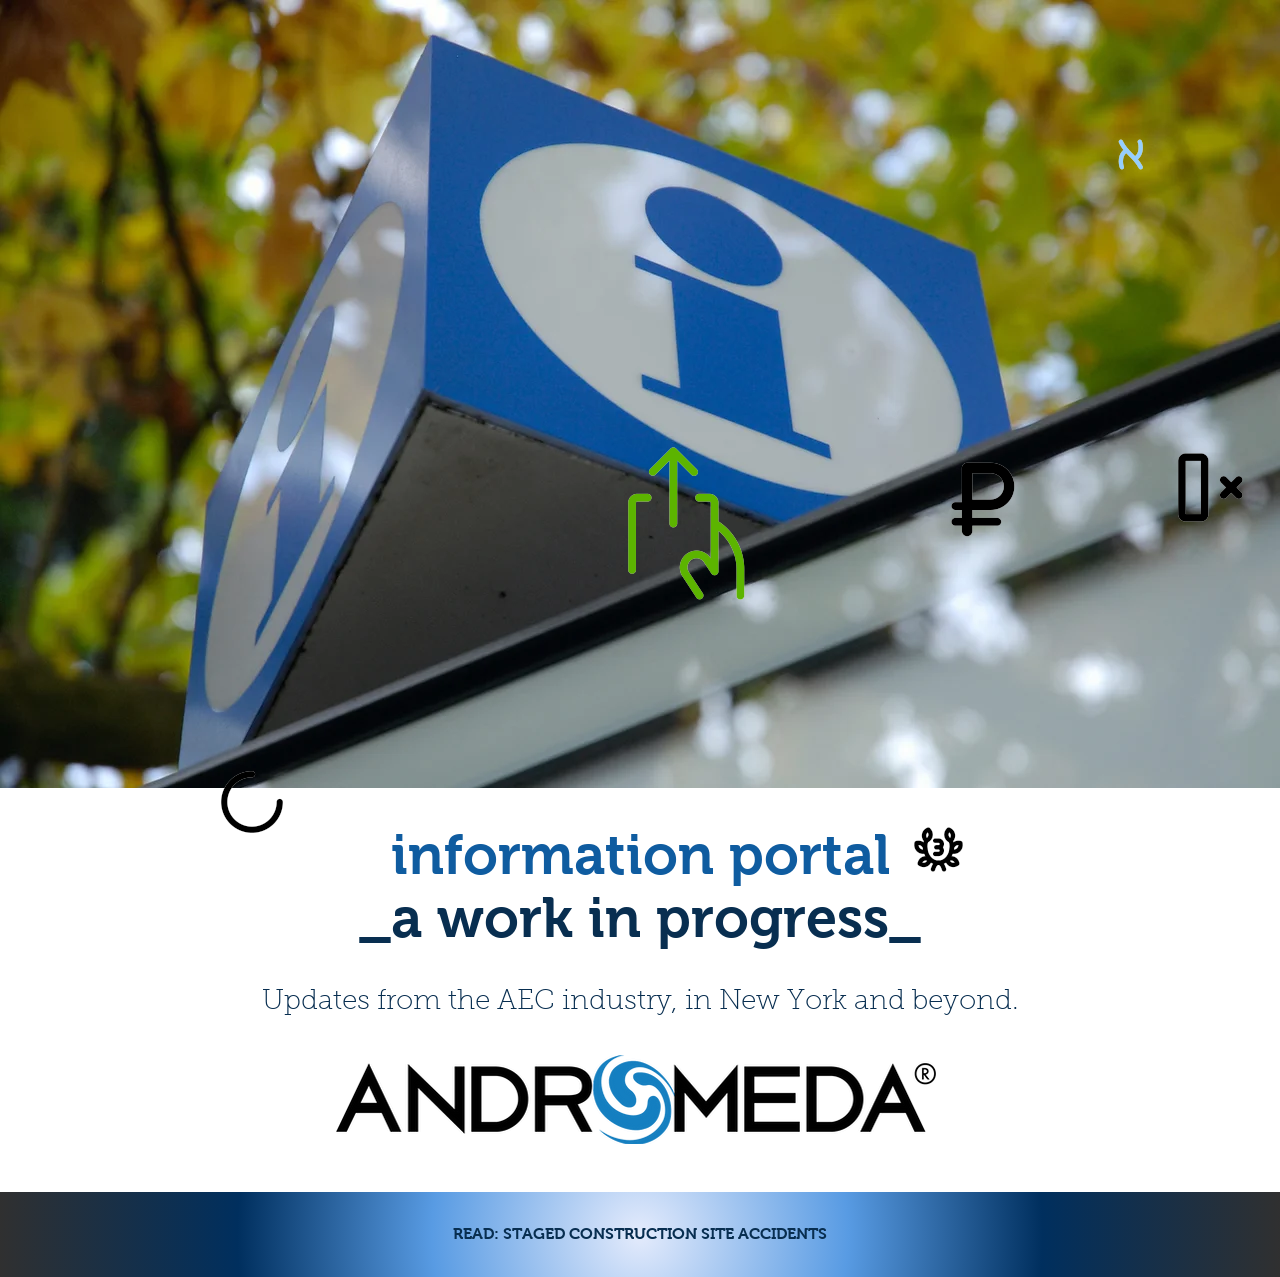 This screenshot has width=1280, height=1277. What do you see at coordinates (938, 849) in the screenshot?
I see `third place ranking or award` at bounding box center [938, 849].